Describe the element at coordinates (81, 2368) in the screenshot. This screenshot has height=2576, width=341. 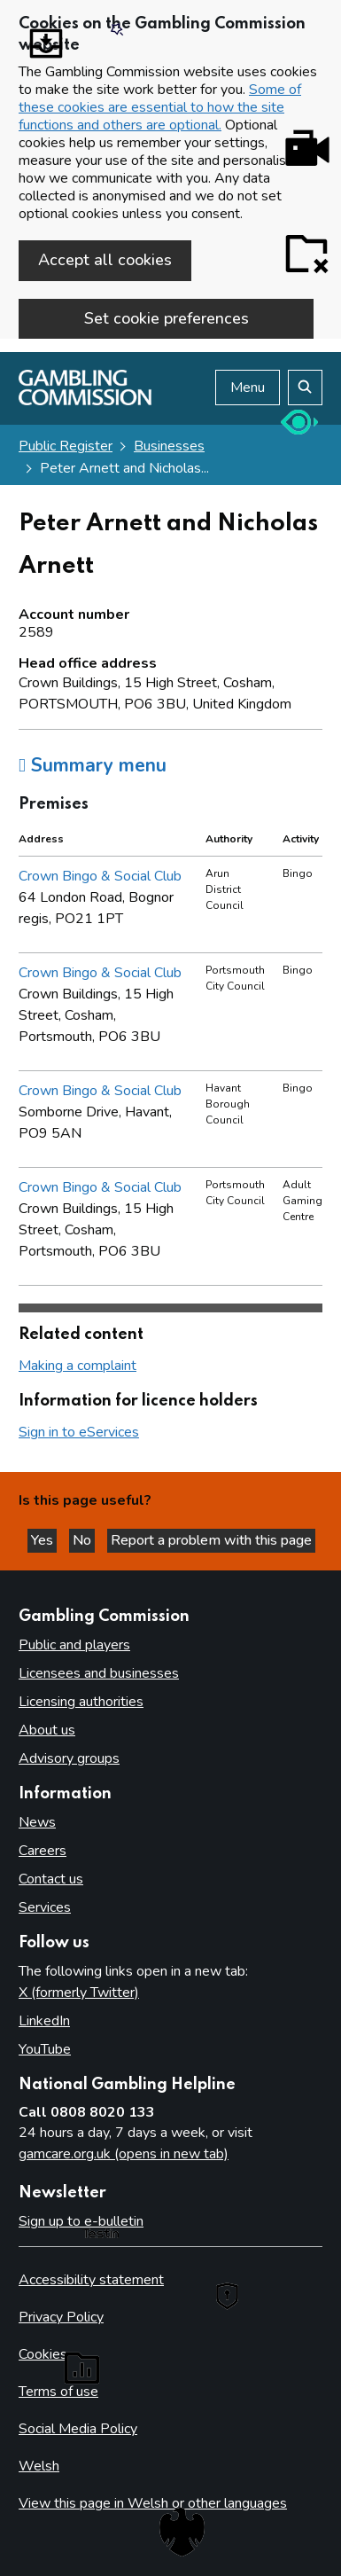
I see `open analytics or reports folder` at that location.